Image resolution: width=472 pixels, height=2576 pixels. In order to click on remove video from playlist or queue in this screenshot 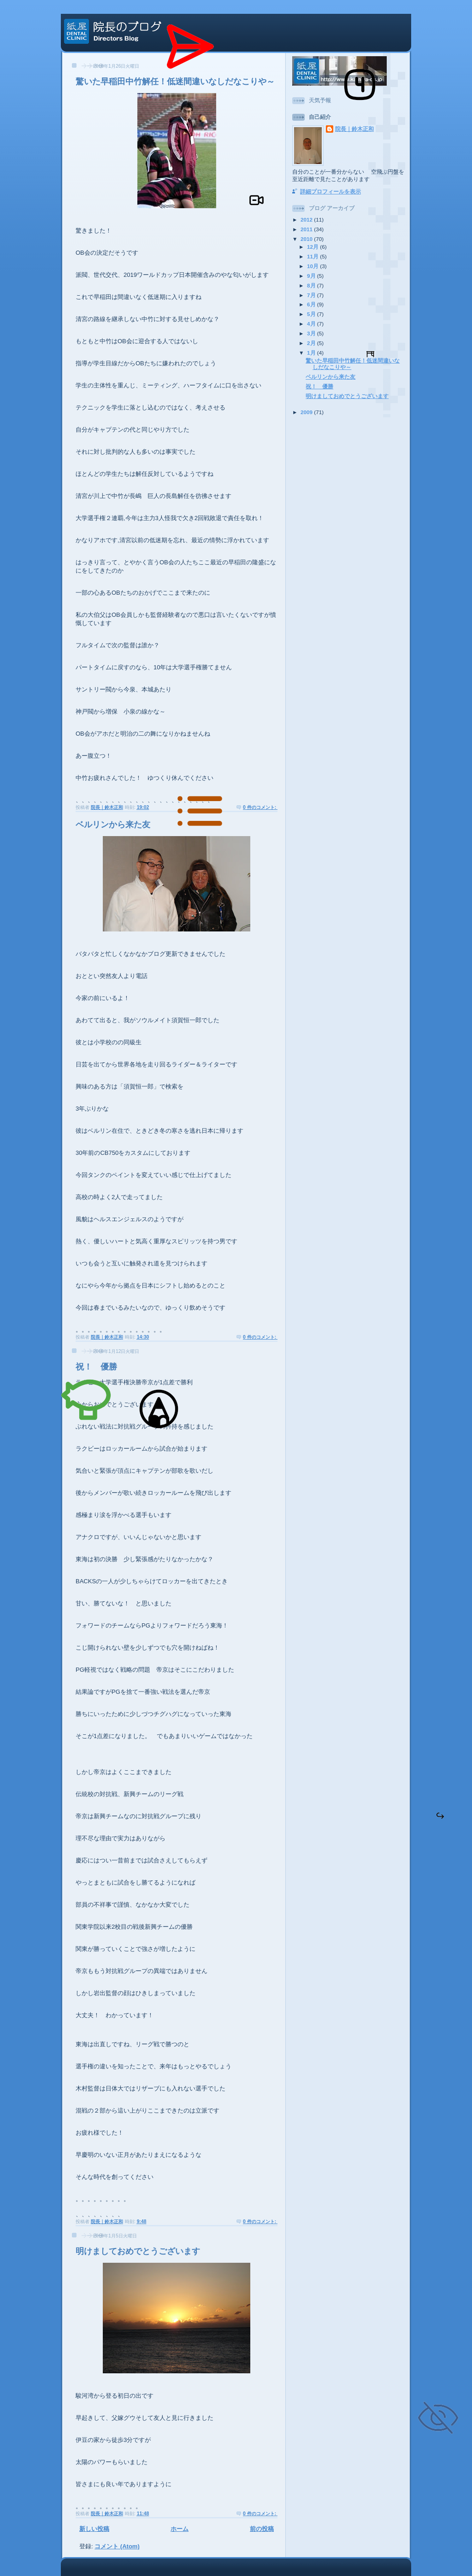, I will do `click(256, 200)`.